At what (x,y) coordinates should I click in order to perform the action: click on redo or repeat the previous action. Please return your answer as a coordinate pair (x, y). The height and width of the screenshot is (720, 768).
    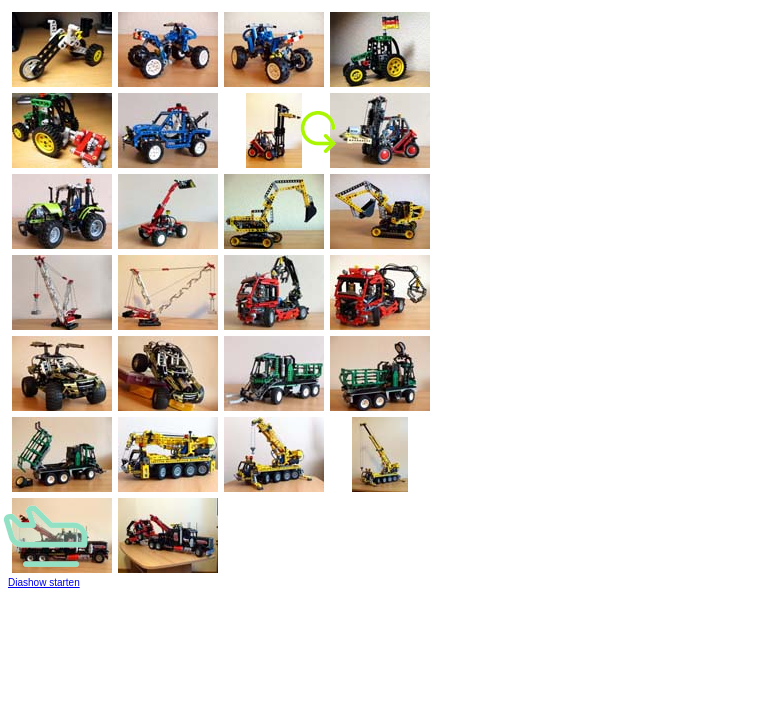
    Looking at the image, I should click on (318, 132).